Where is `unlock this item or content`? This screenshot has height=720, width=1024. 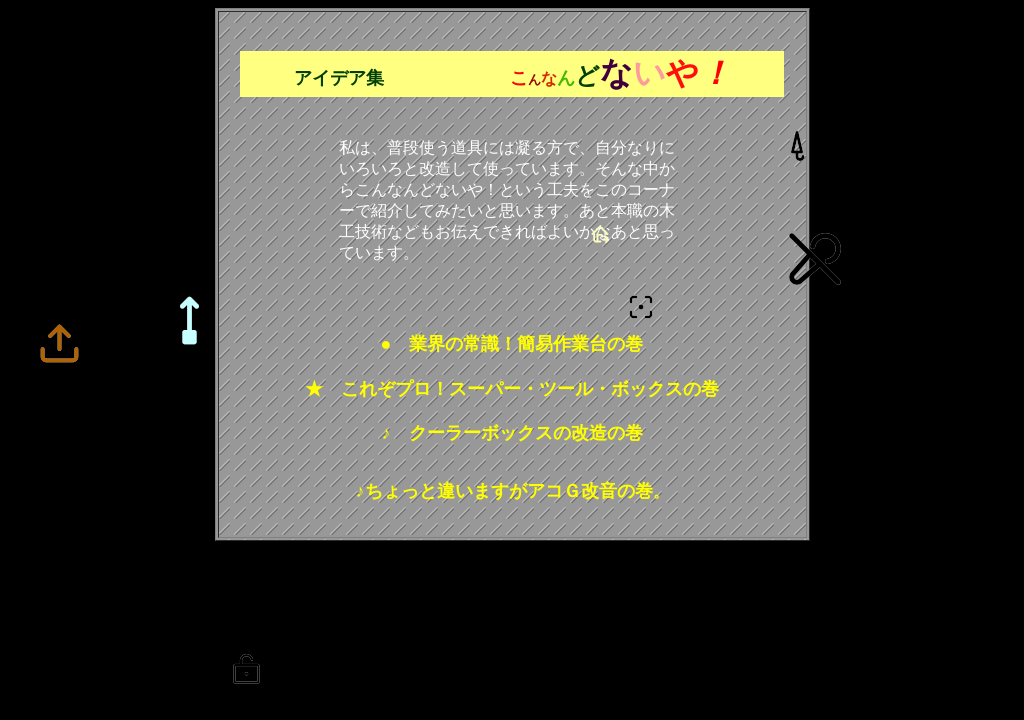 unlock this item or content is located at coordinates (246, 670).